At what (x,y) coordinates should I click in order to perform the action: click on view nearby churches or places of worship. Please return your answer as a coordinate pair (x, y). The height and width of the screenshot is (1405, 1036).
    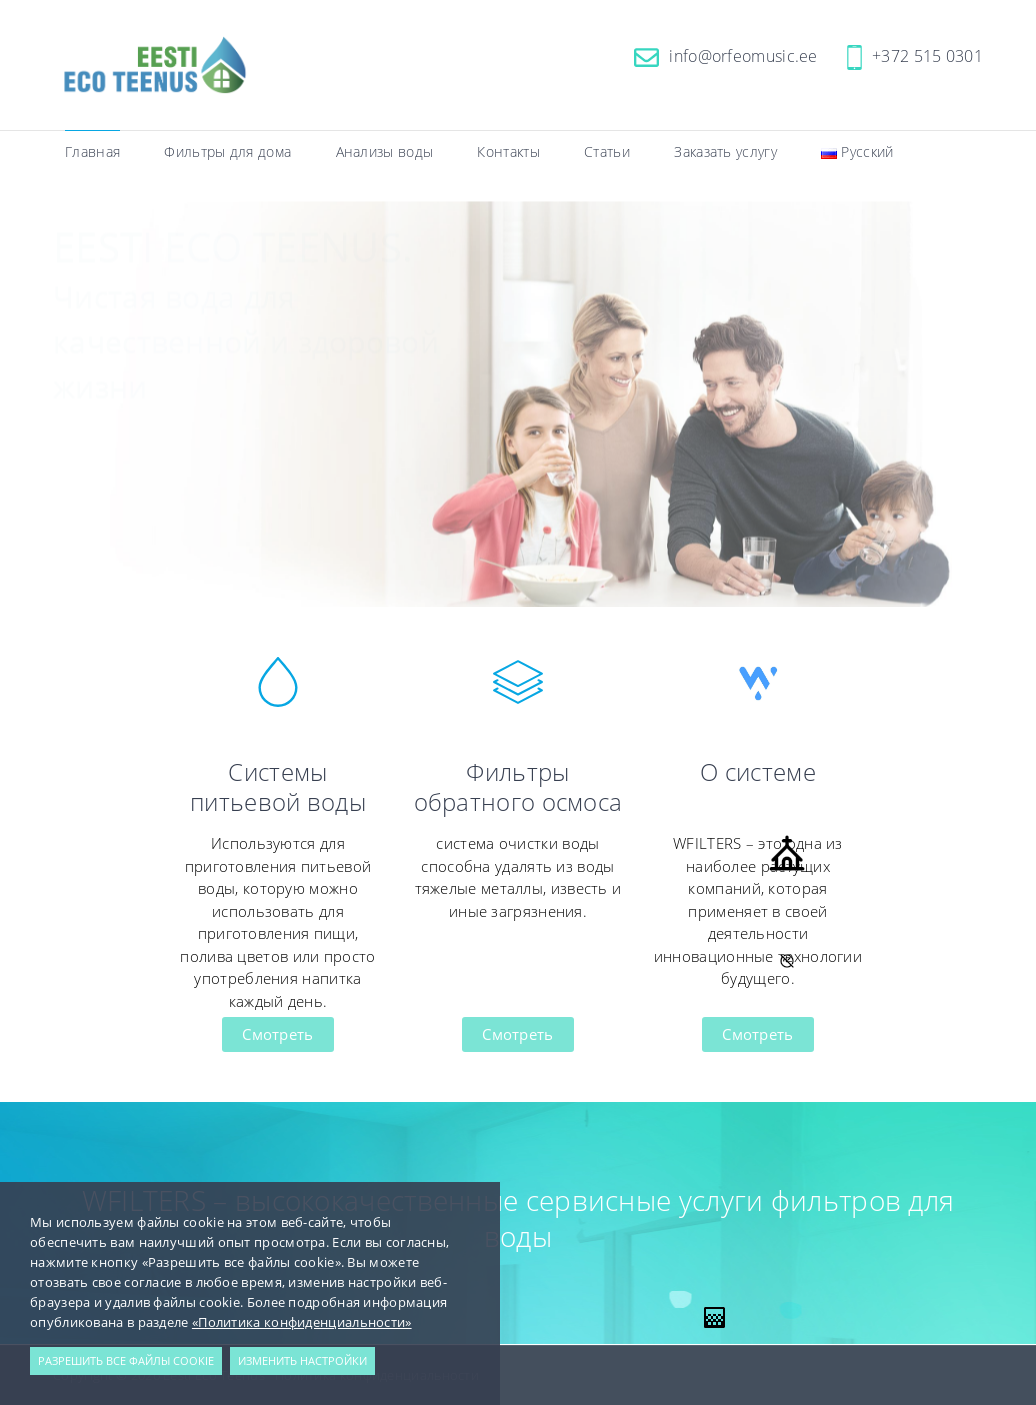
    Looking at the image, I should click on (787, 853).